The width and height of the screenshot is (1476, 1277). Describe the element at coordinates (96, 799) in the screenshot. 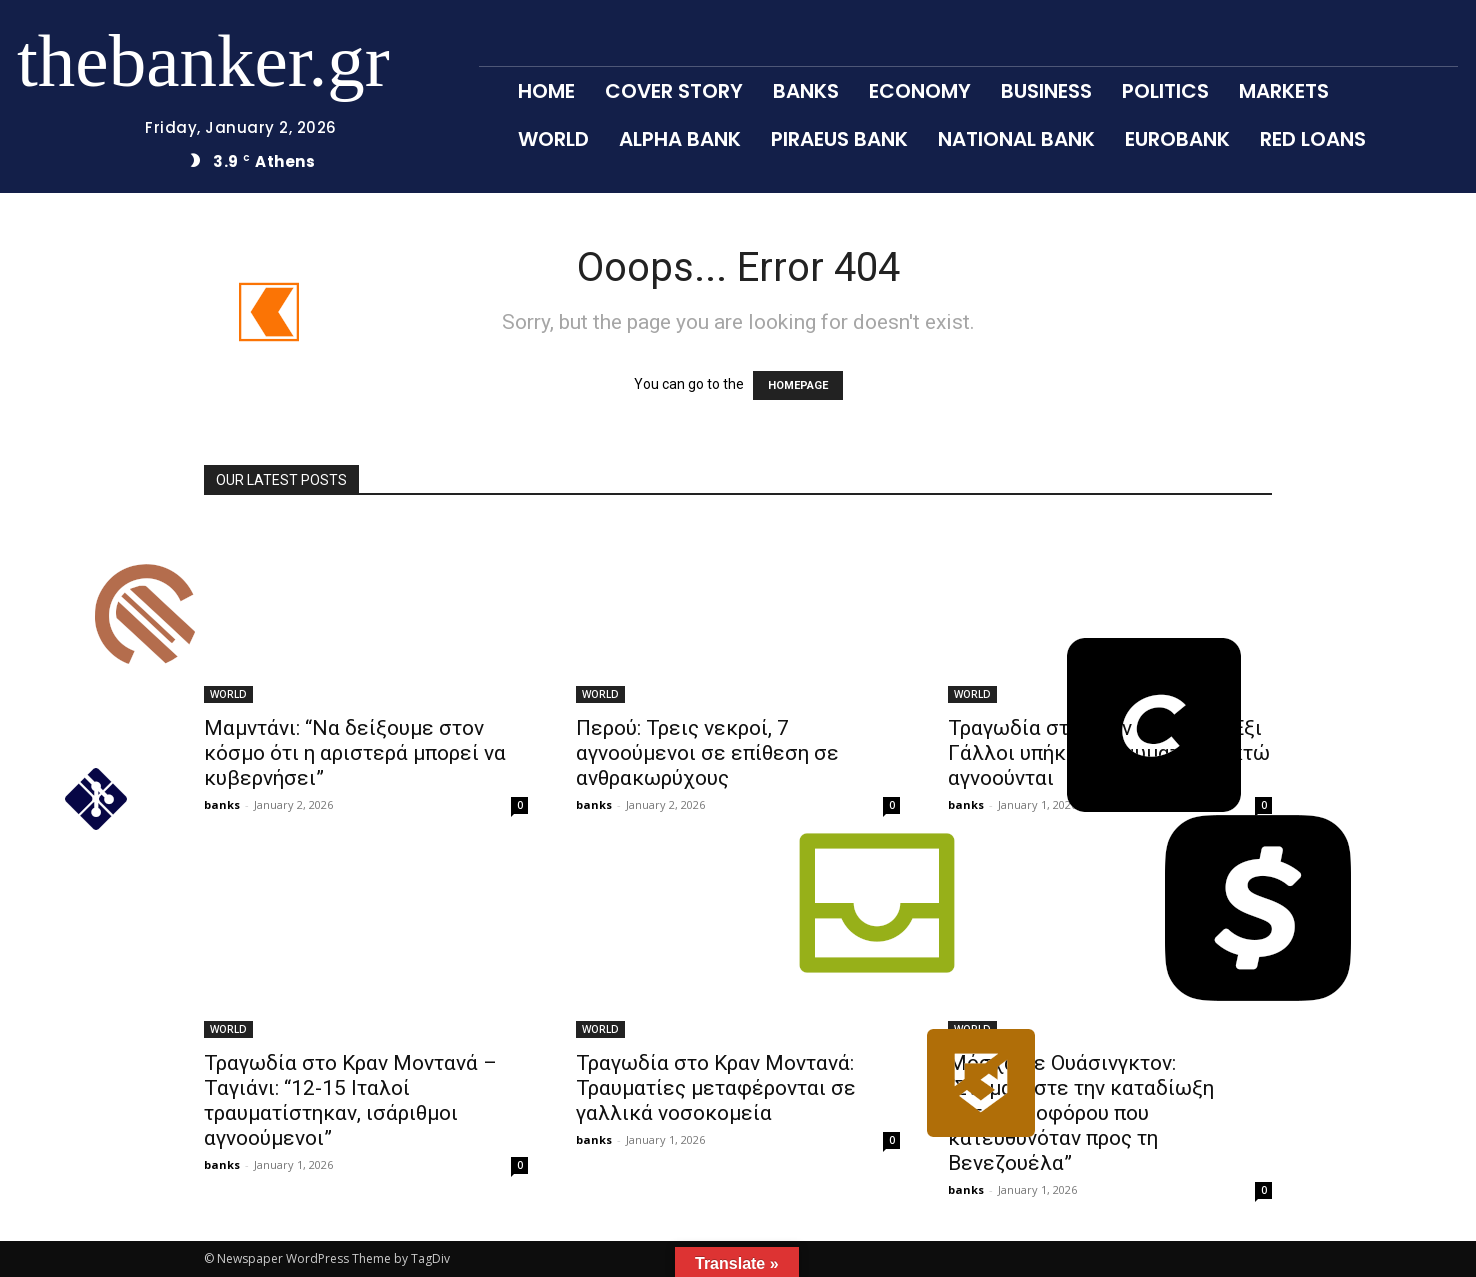

I see `open git for windows application` at that location.